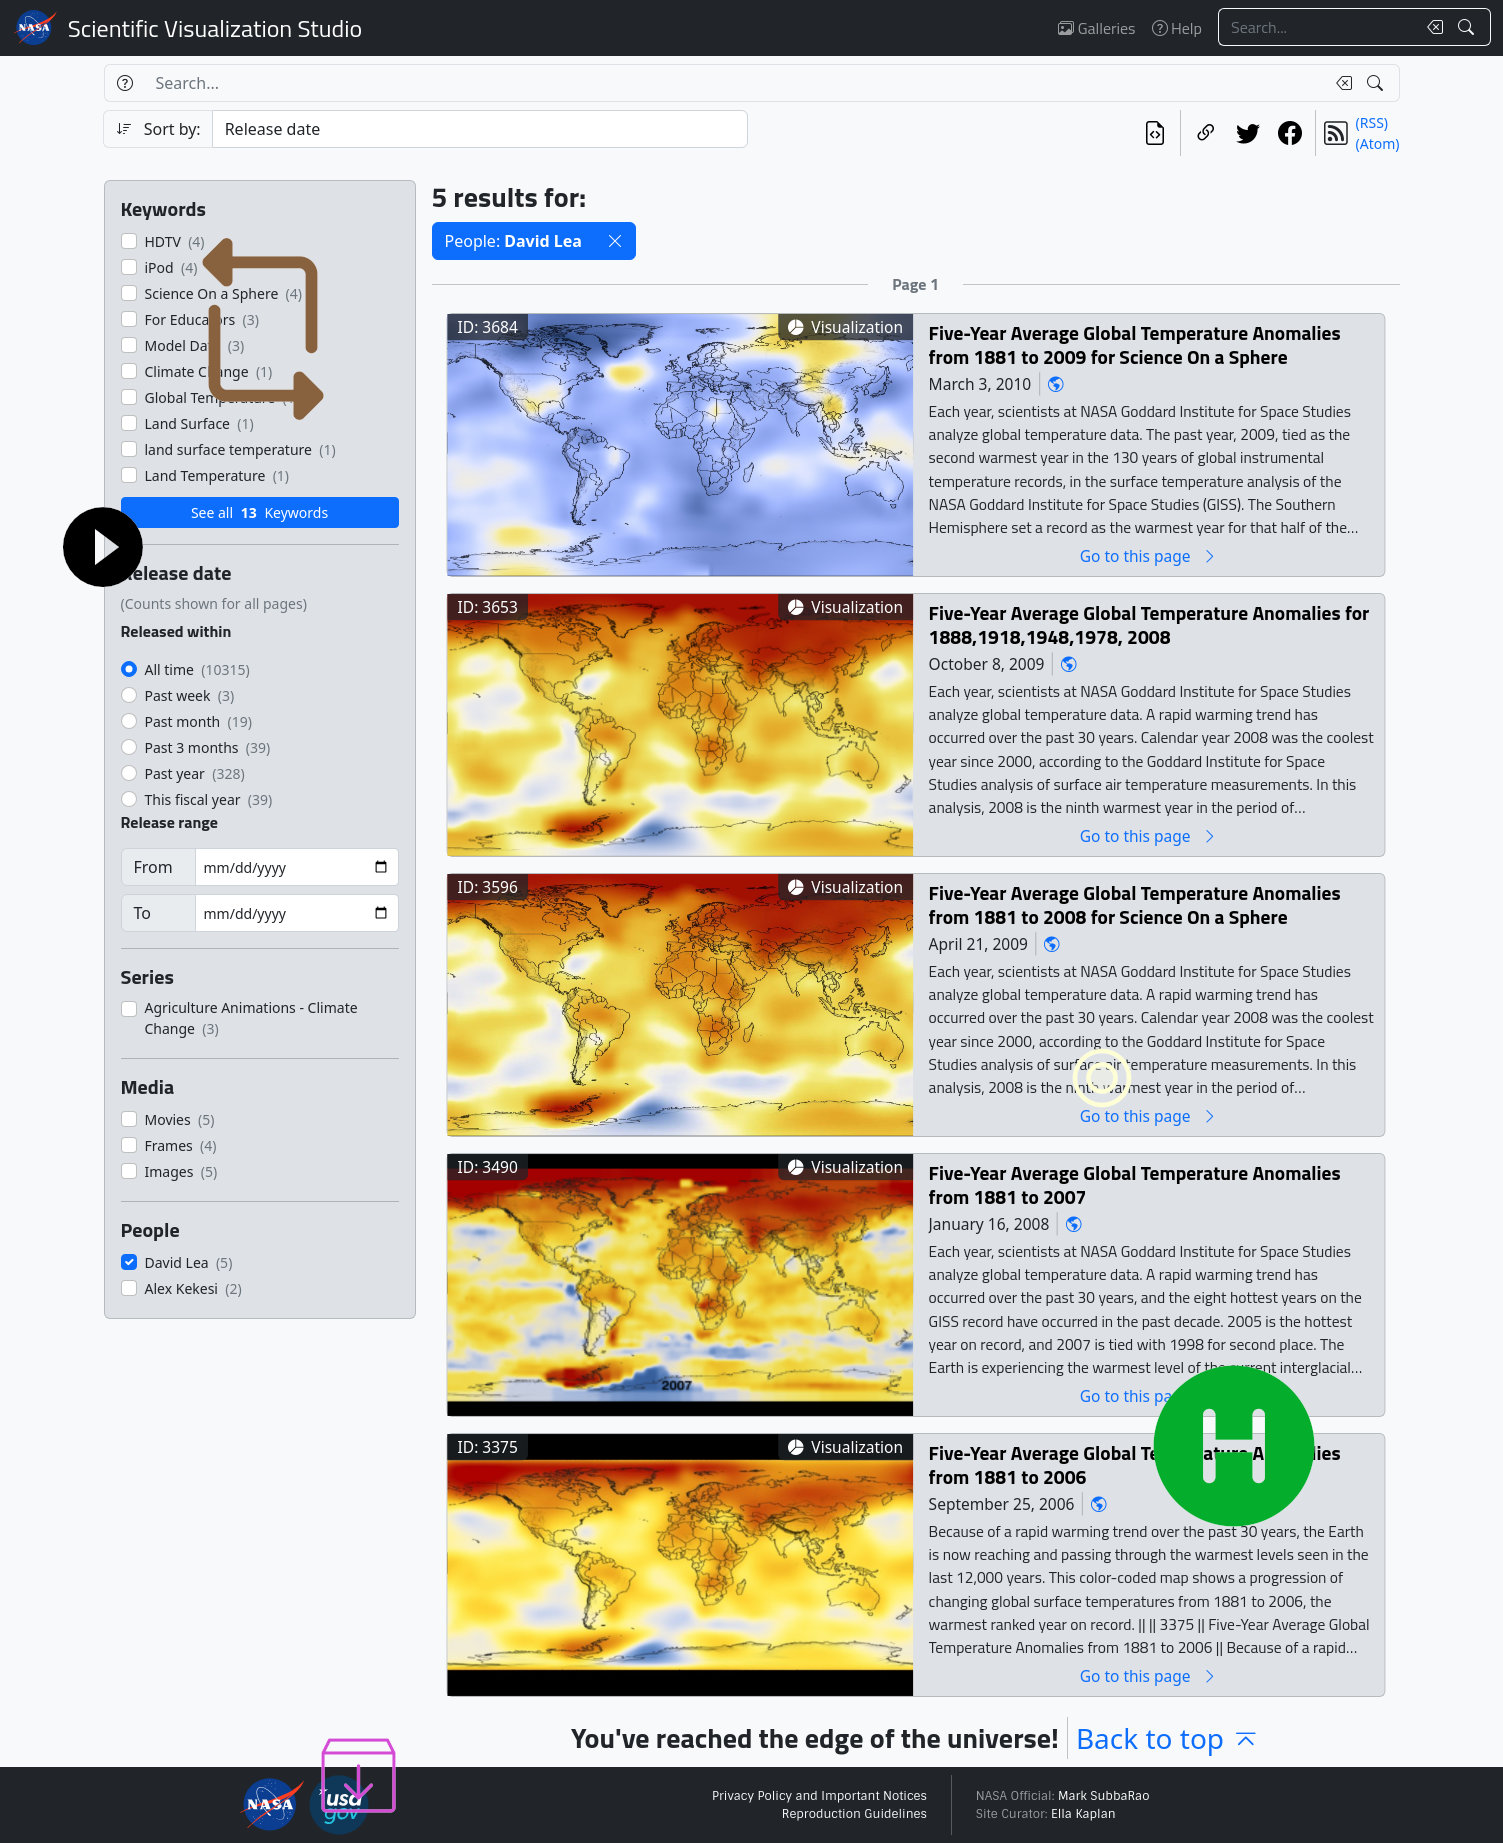 The width and height of the screenshot is (1503, 1843). I want to click on rotate device orientation, so click(263, 329).